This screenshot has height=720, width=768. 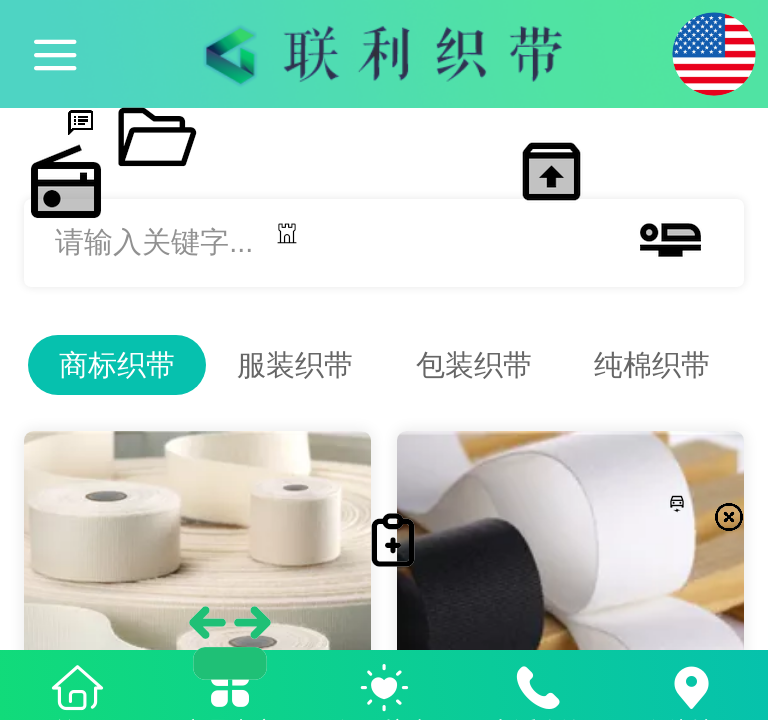 I want to click on auto-fit content to container width, so click(x=230, y=643).